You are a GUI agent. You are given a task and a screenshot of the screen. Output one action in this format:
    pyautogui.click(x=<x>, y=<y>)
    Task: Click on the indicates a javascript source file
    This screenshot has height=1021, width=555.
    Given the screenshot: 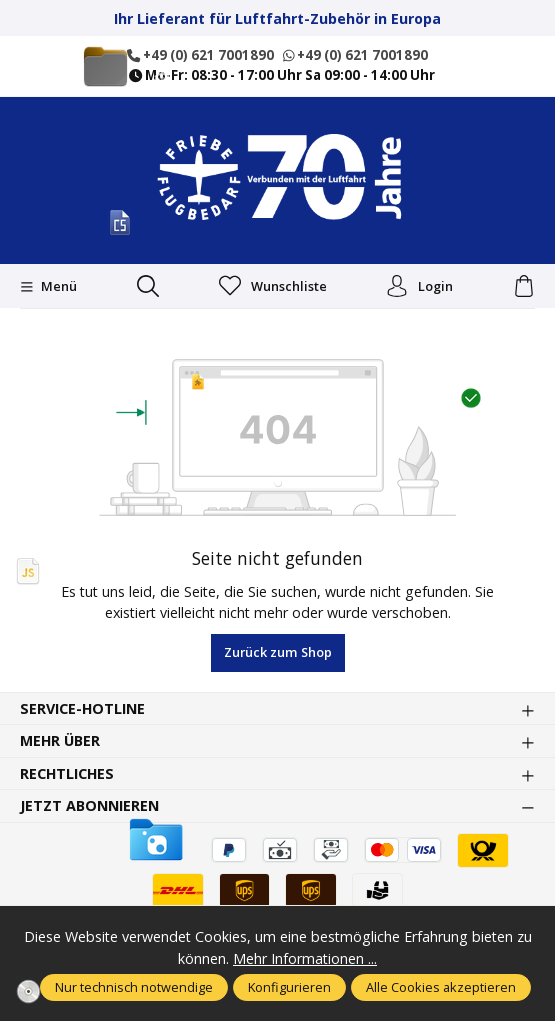 What is the action you would take?
    pyautogui.click(x=28, y=571)
    